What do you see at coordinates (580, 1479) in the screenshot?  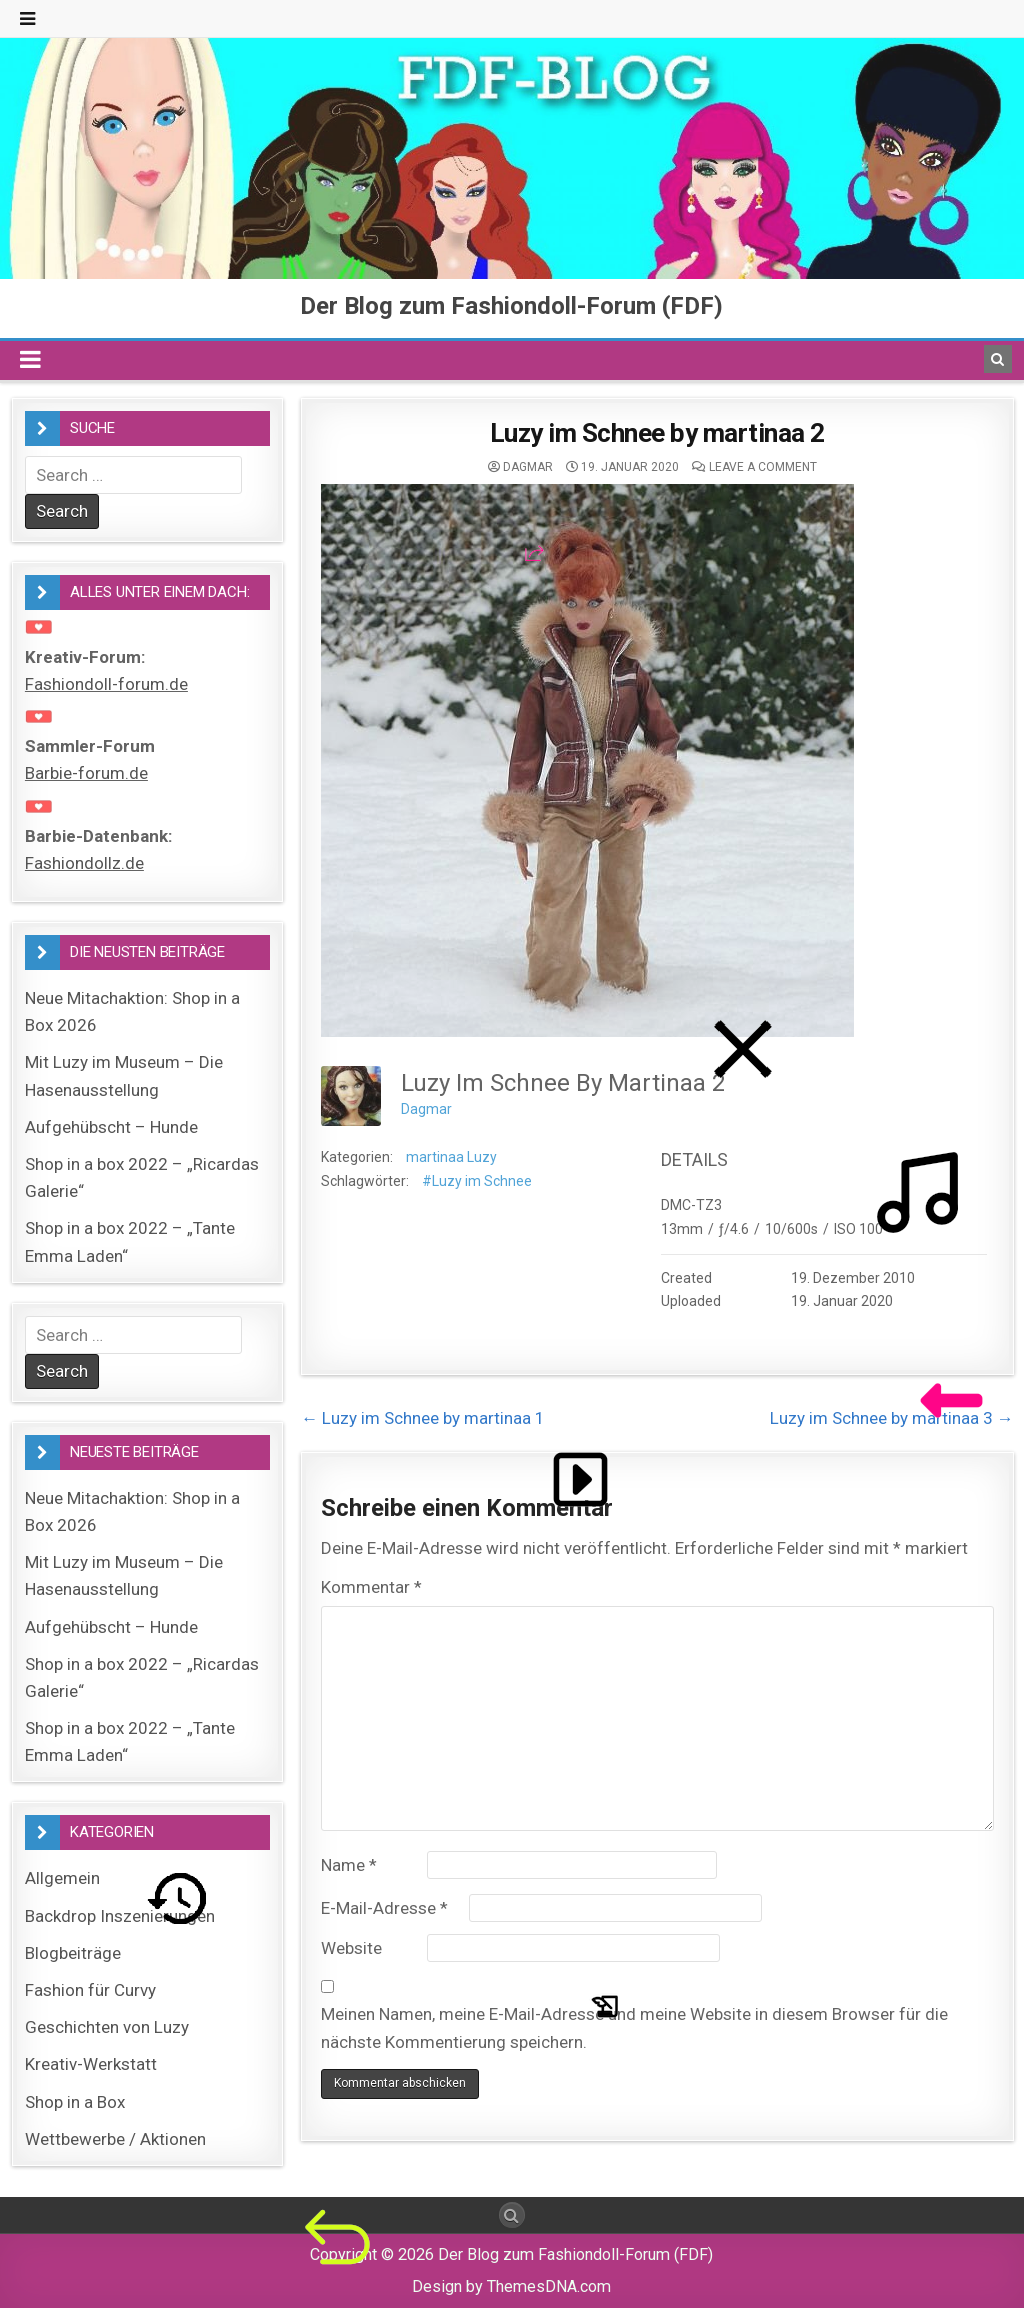 I see `play media or start video` at bounding box center [580, 1479].